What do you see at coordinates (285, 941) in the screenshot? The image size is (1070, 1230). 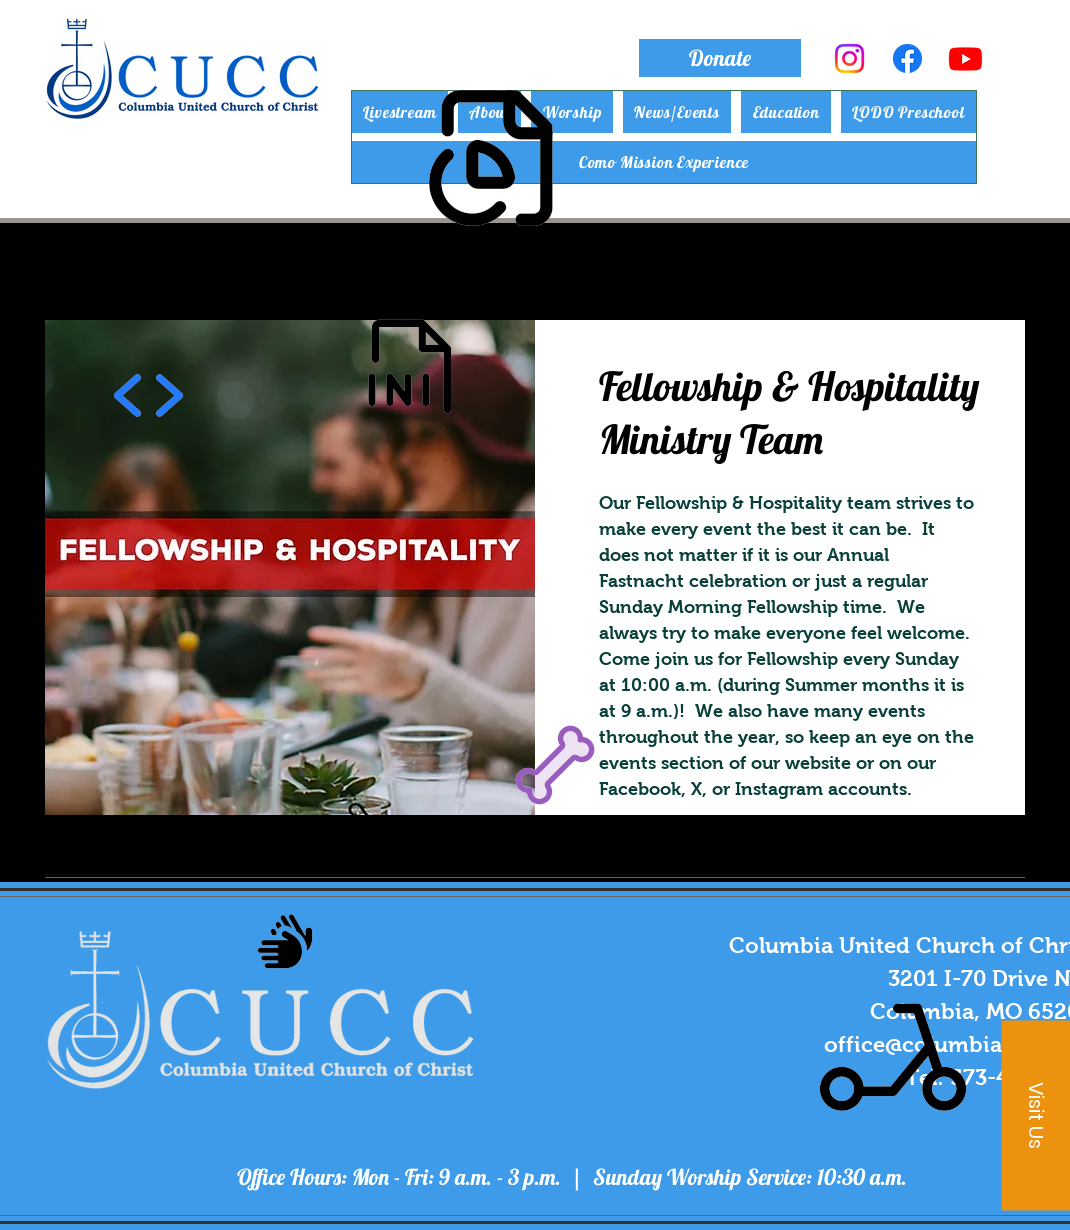 I see `enable sign language interpretation` at bounding box center [285, 941].